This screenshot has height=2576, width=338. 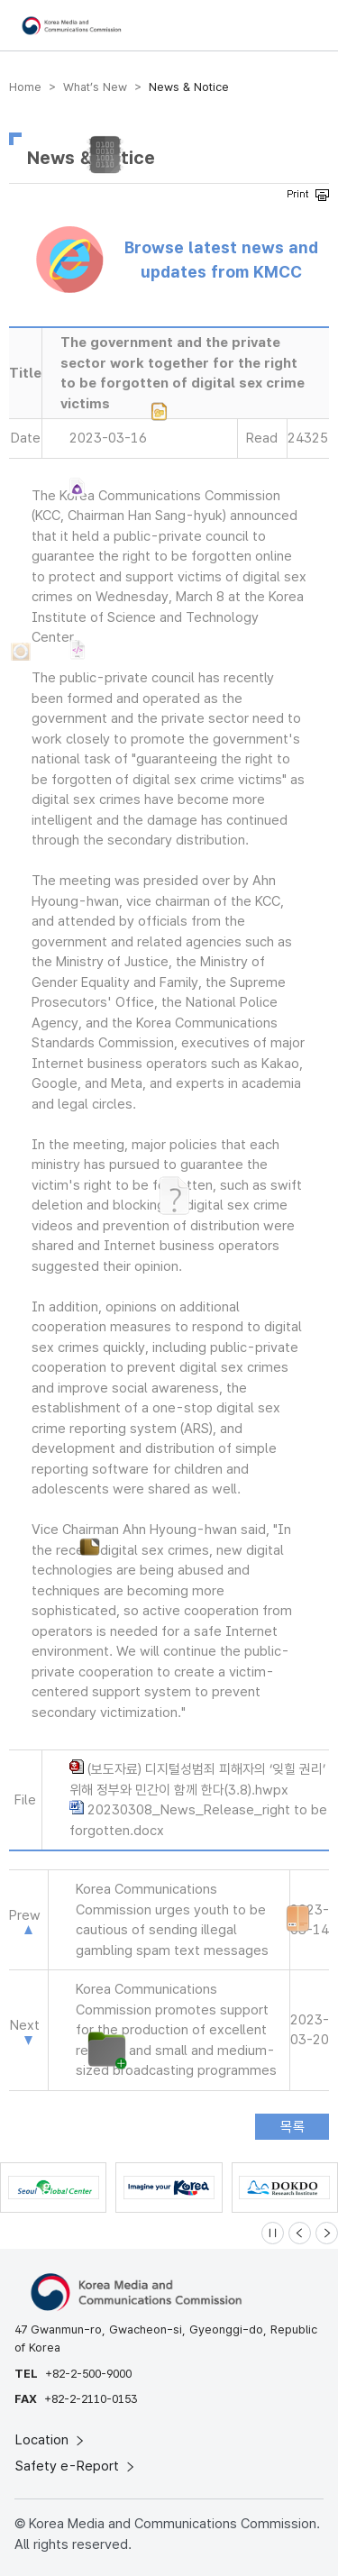 What do you see at coordinates (89, 1546) in the screenshot?
I see `change desktop wallpaper settings` at bounding box center [89, 1546].